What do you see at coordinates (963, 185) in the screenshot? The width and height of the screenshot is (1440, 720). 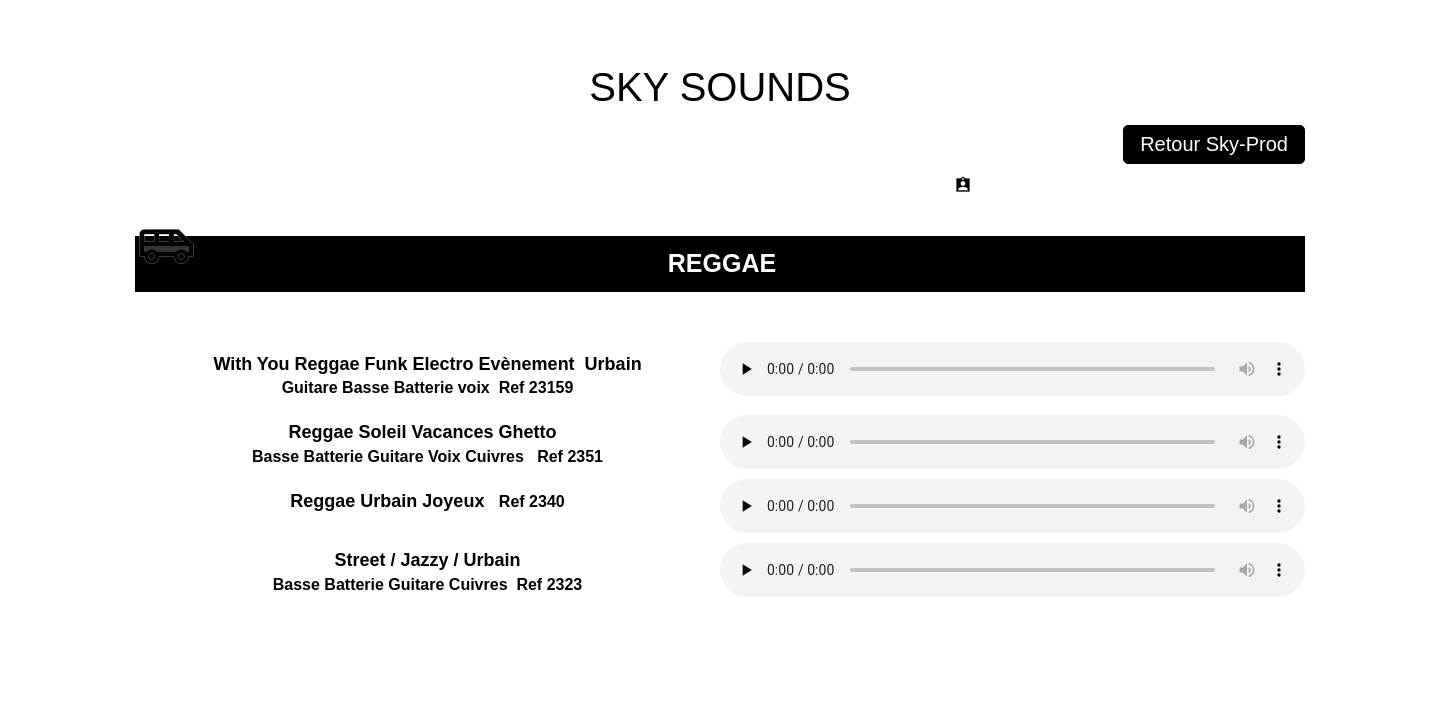 I see `view user profile or account details` at bounding box center [963, 185].